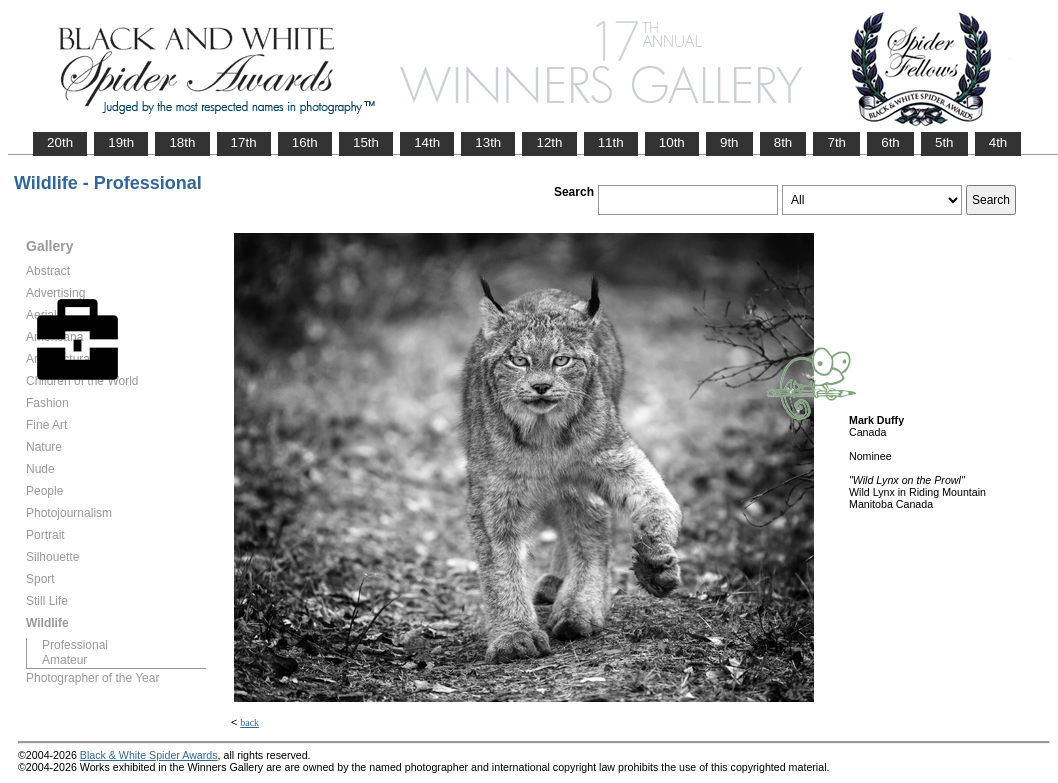 Image resolution: width=1058 pixels, height=783 pixels. What do you see at coordinates (77, 343) in the screenshot?
I see `access work or business documents` at bounding box center [77, 343].